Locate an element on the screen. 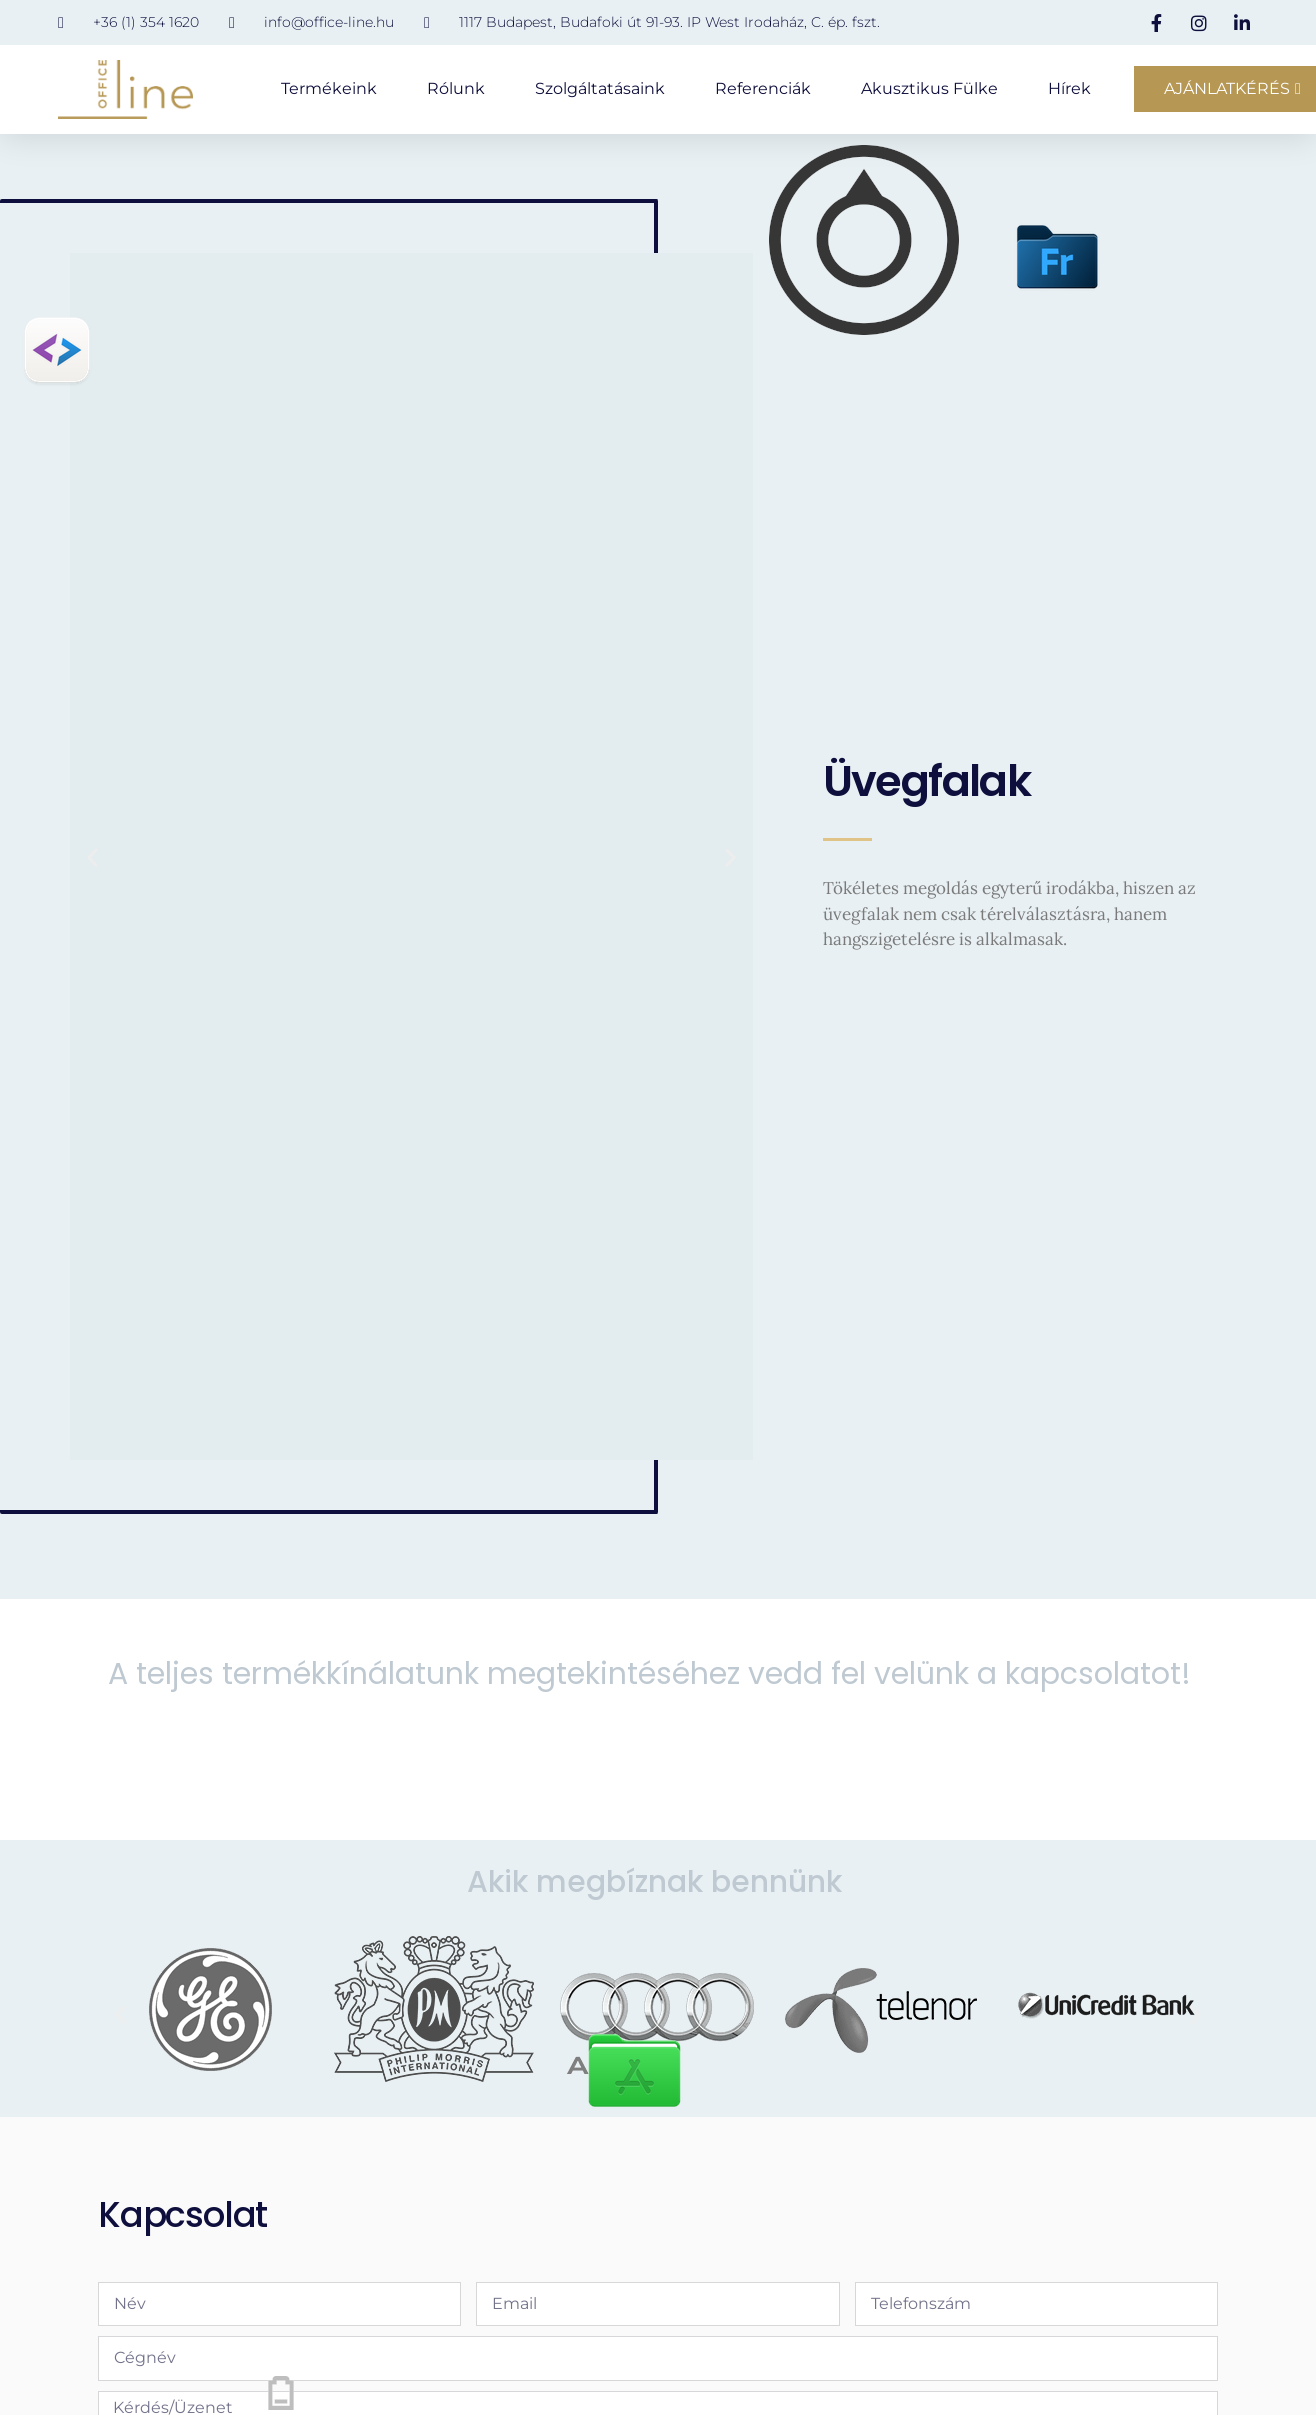 The image size is (1316, 2415). manage online accounts and connected services is located at coordinates (650, 1906).